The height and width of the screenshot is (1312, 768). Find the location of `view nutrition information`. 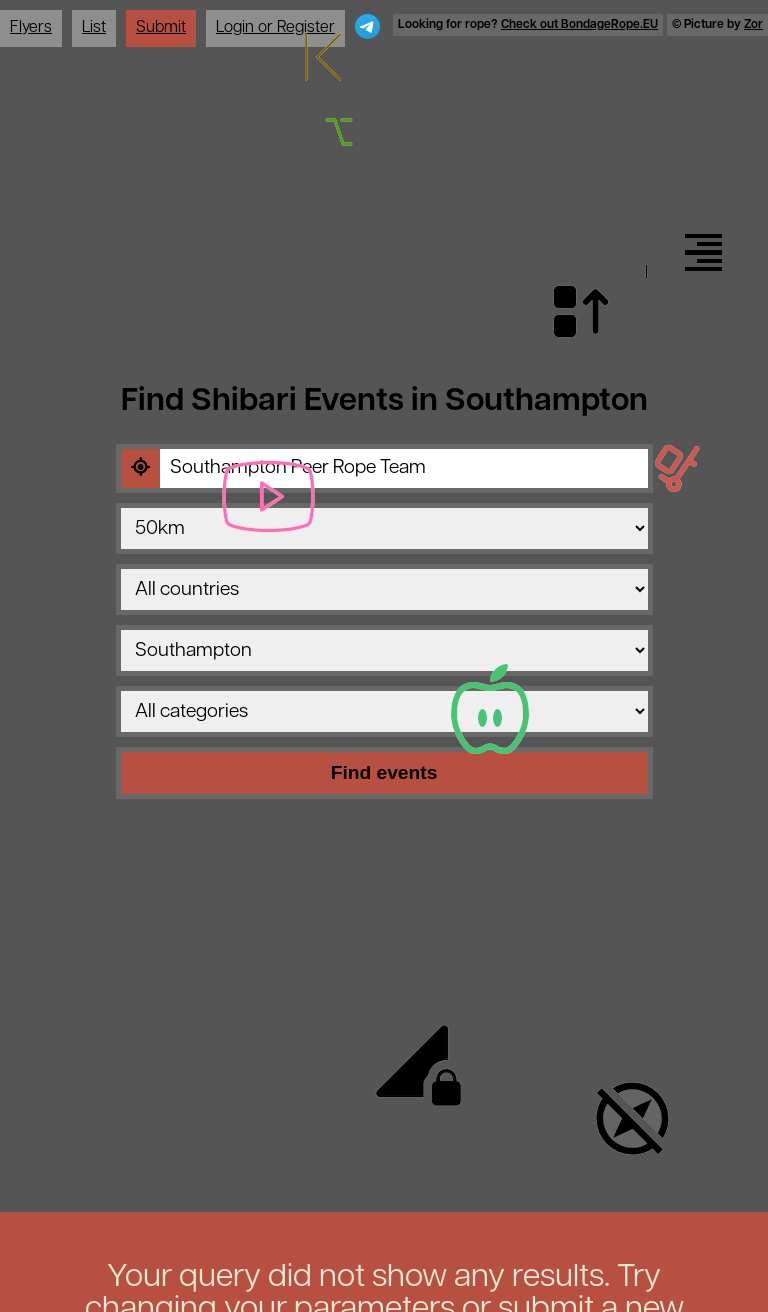

view nutrition information is located at coordinates (490, 709).